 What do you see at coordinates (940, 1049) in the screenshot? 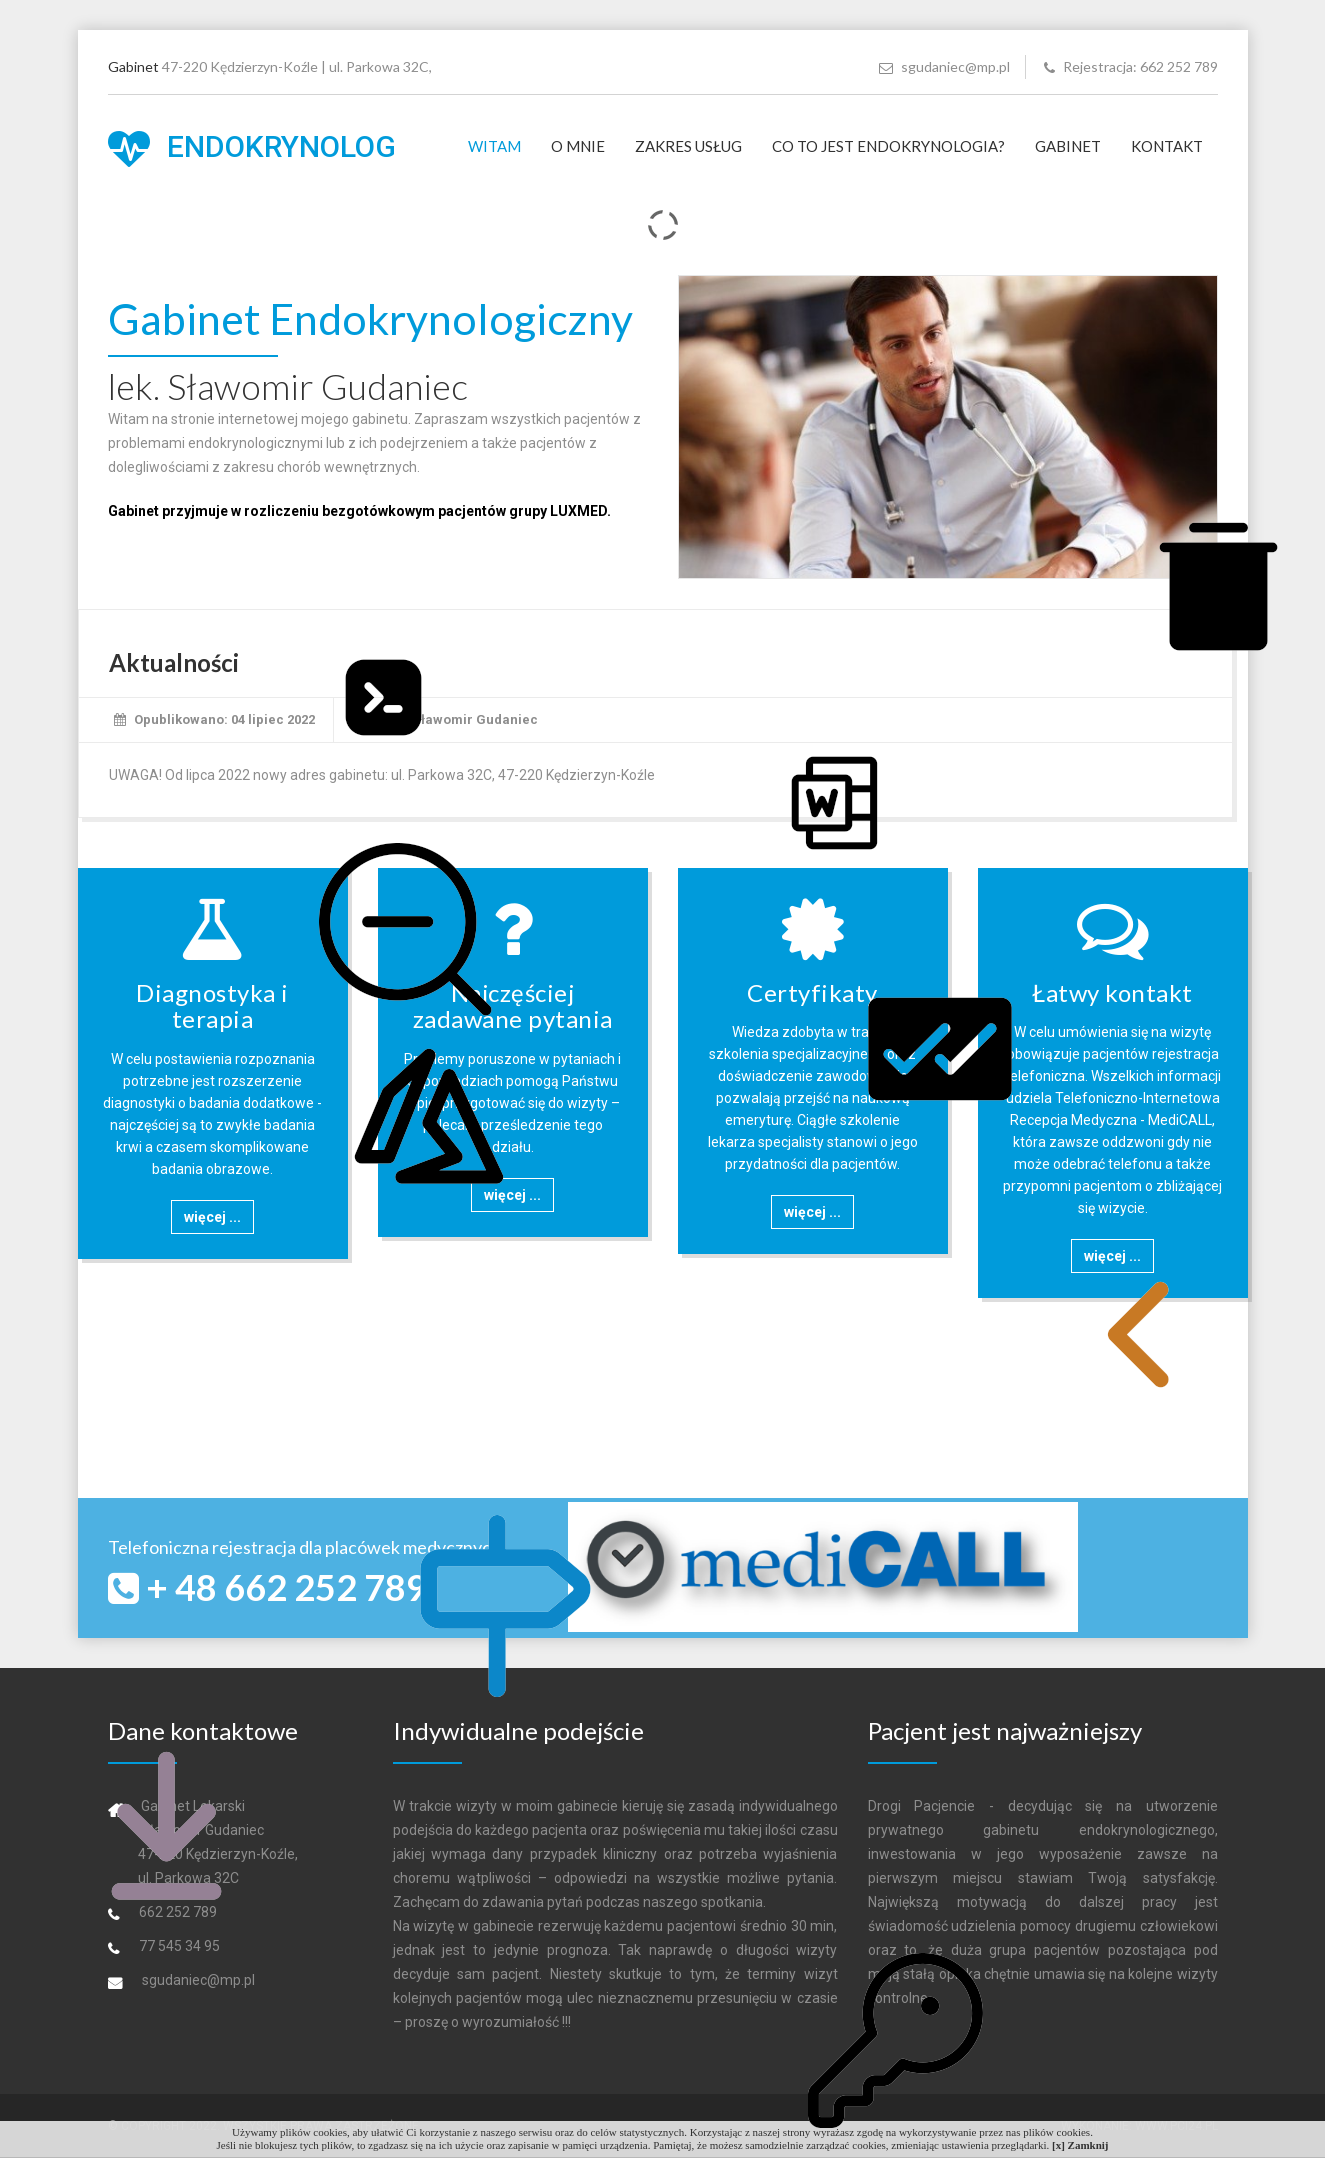
I see `indicates multiple items selected or completed` at bounding box center [940, 1049].